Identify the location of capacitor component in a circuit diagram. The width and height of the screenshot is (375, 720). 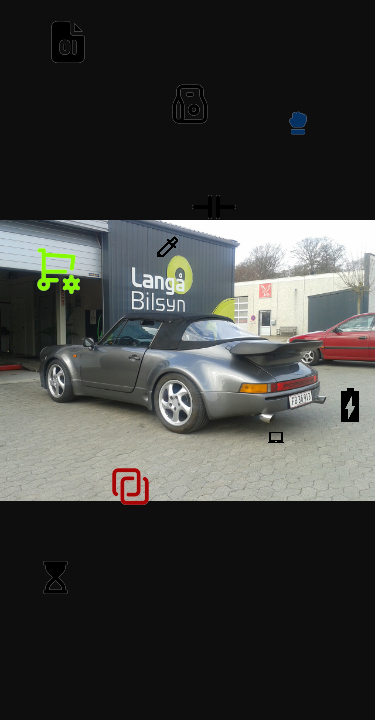
(214, 207).